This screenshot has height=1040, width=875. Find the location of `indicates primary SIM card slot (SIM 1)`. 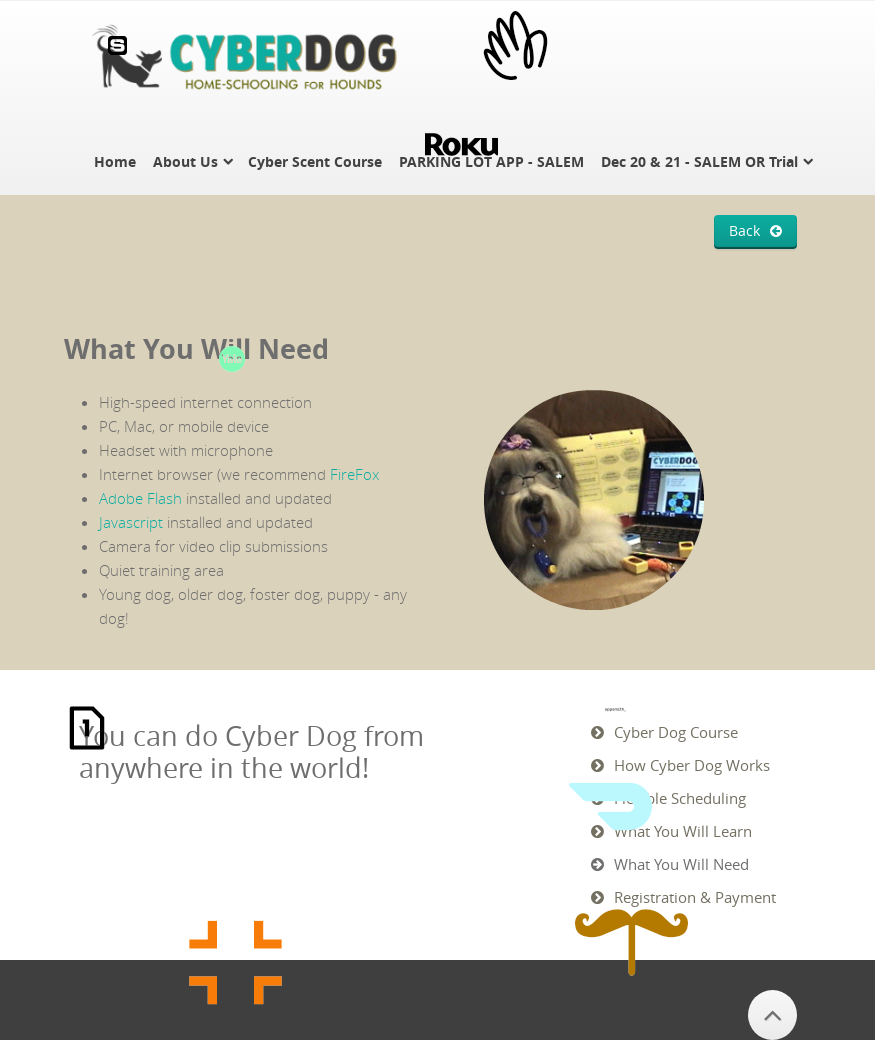

indicates primary SIM card slot (SIM 1) is located at coordinates (87, 728).